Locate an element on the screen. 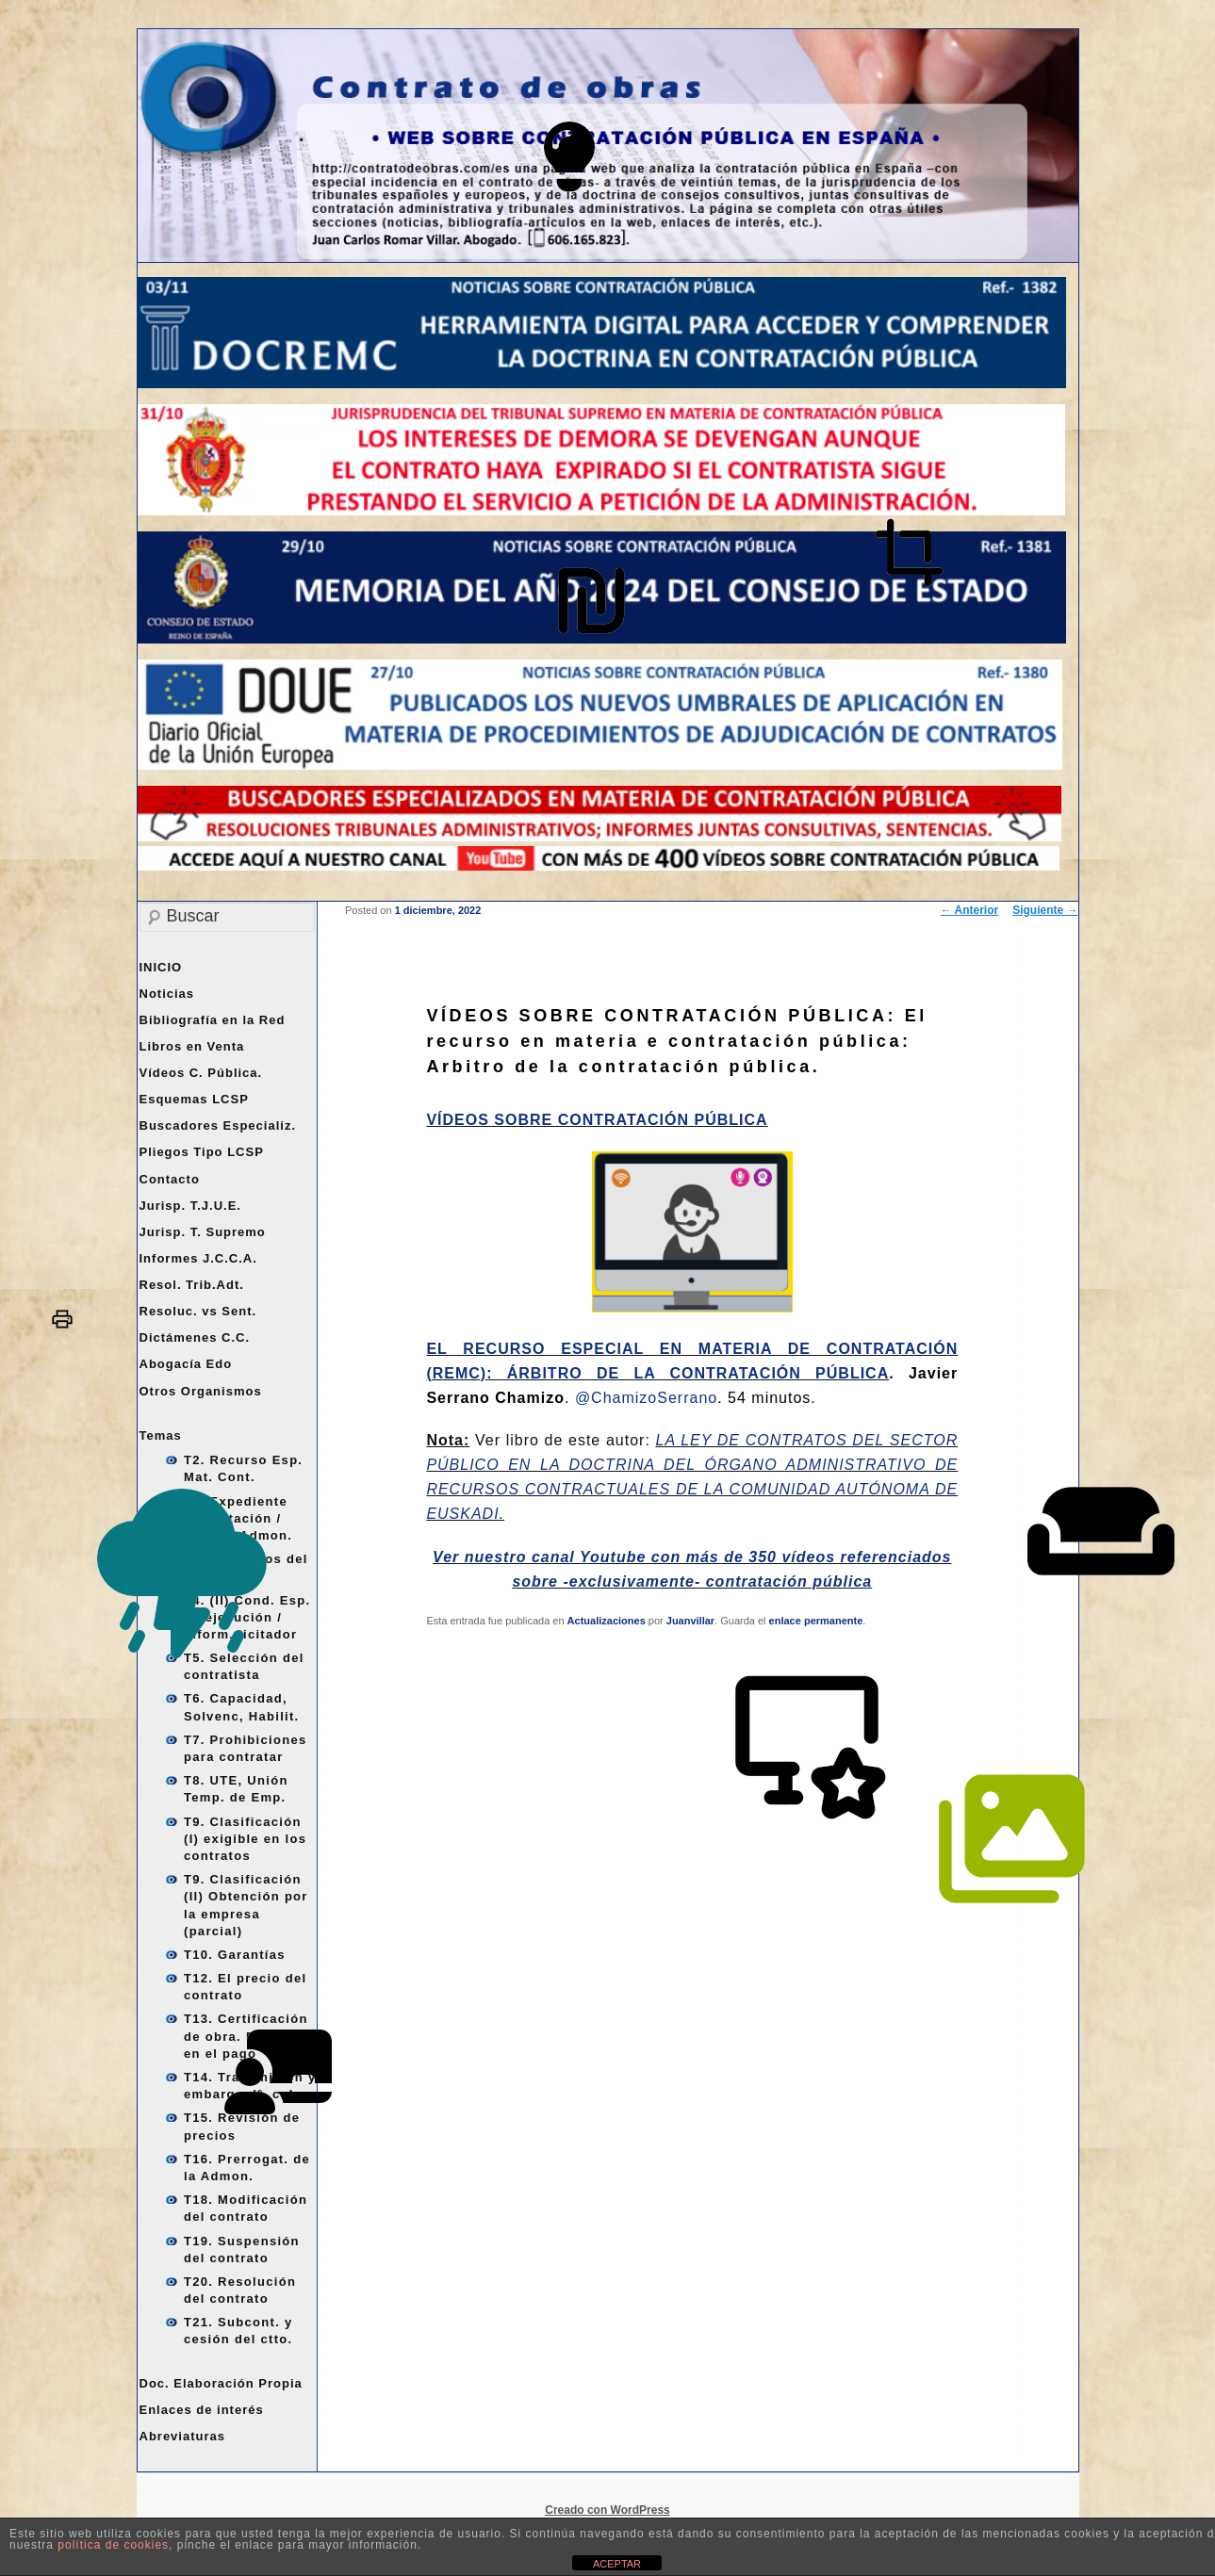 Image resolution: width=1215 pixels, height=2576 pixels. crop an image or photo is located at coordinates (909, 552).